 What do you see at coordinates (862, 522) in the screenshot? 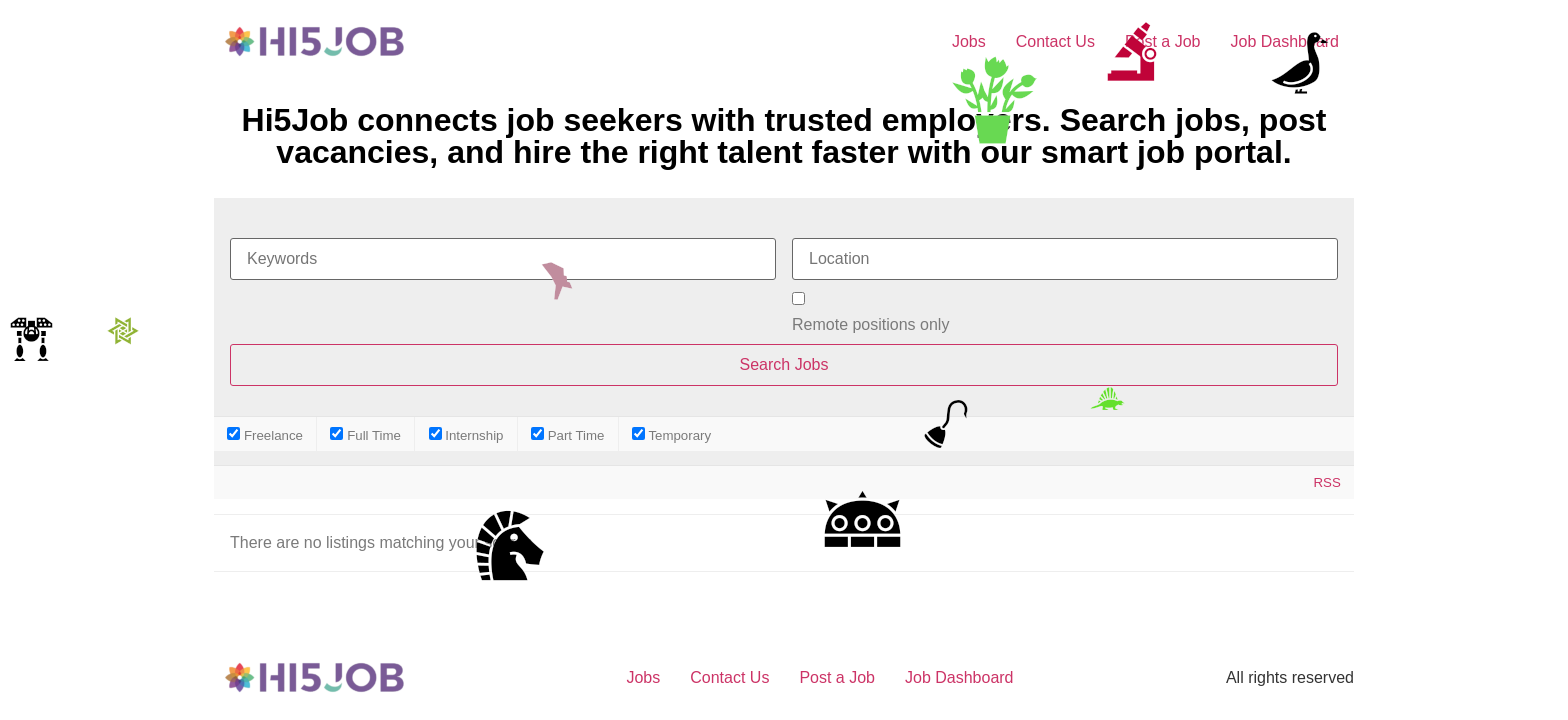
I see `select gaul or celtic warrior class` at bounding box center [862, 522].